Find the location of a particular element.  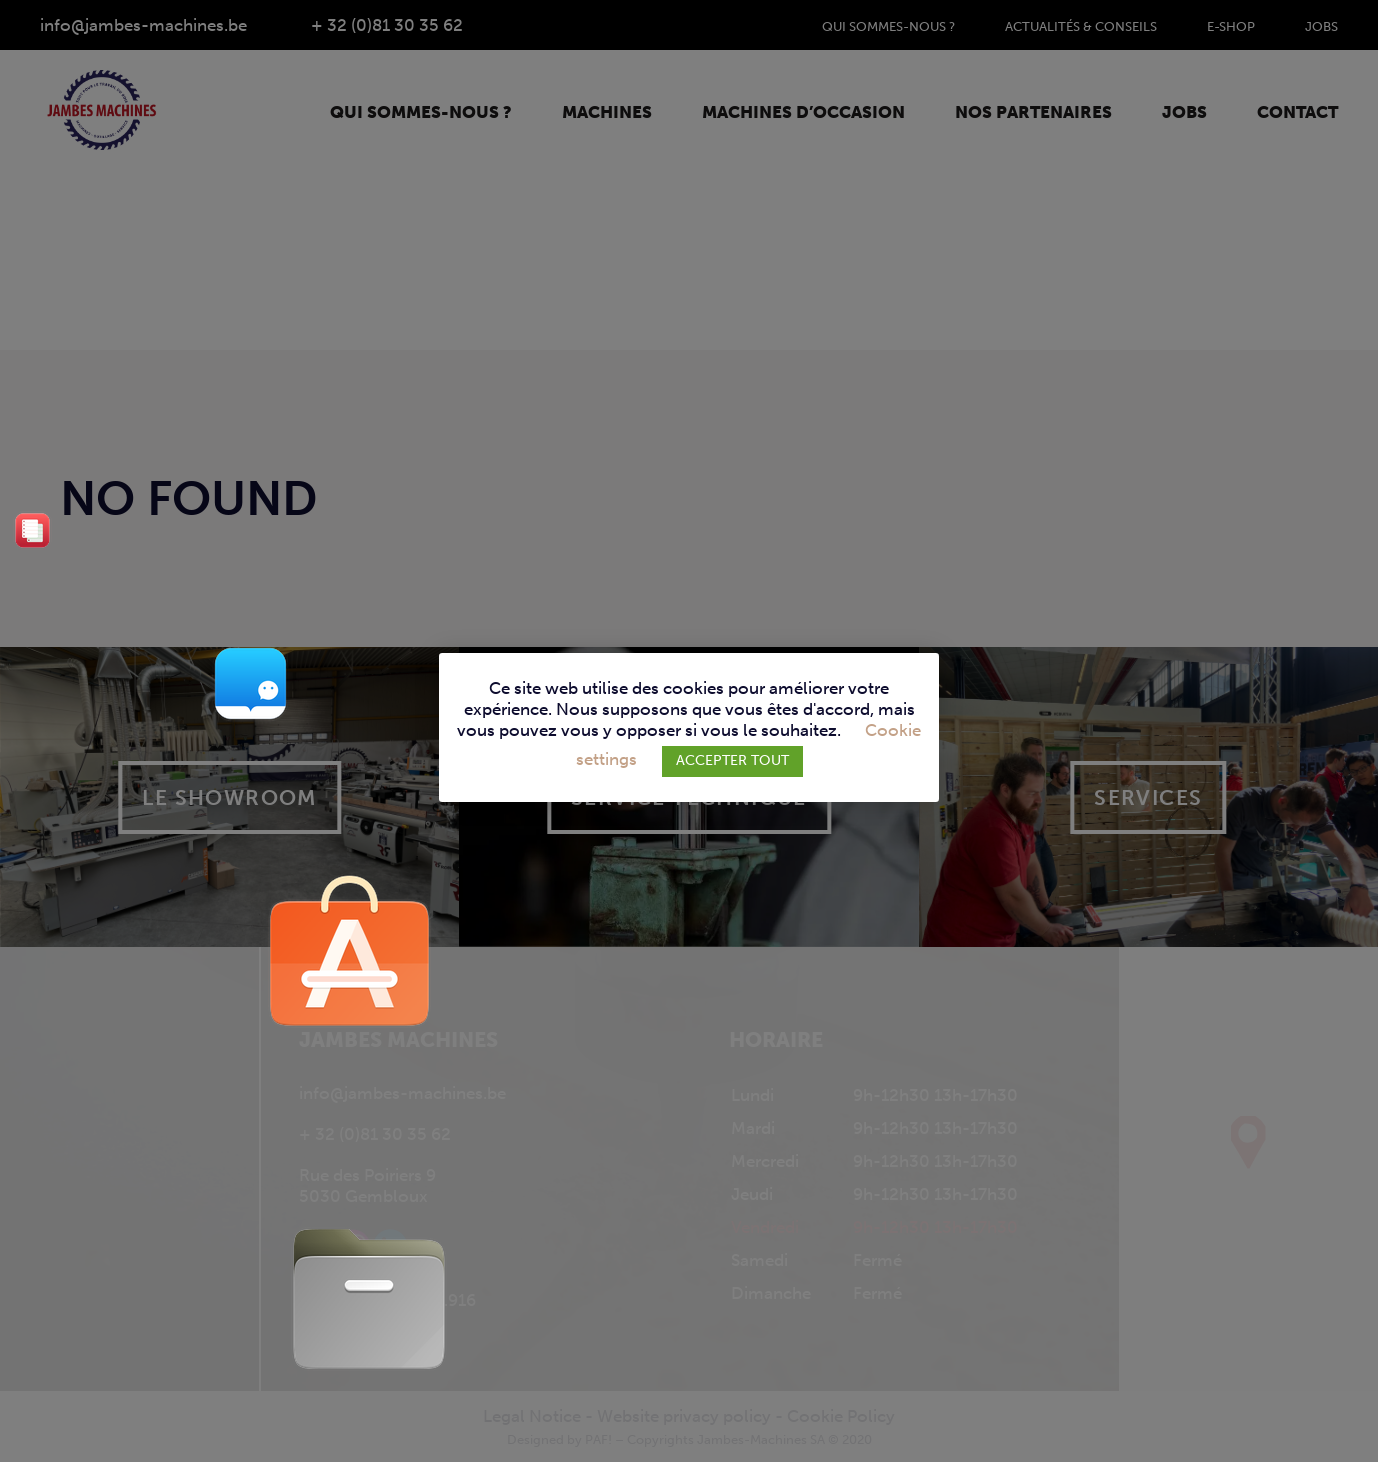

open the weread app is located at coordinates (250, 683).